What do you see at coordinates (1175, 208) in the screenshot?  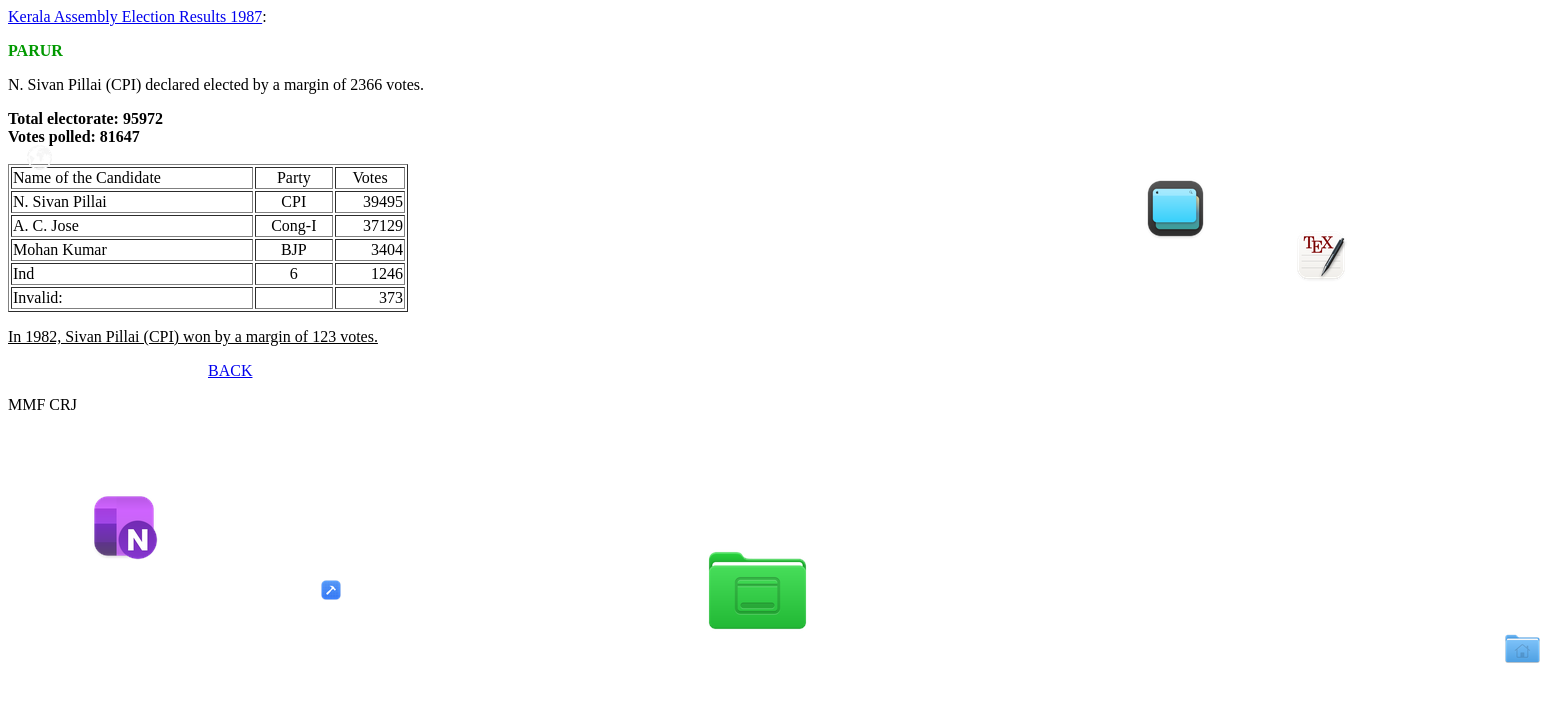 I see `open window management settings` at bounding box center [1175, 208].